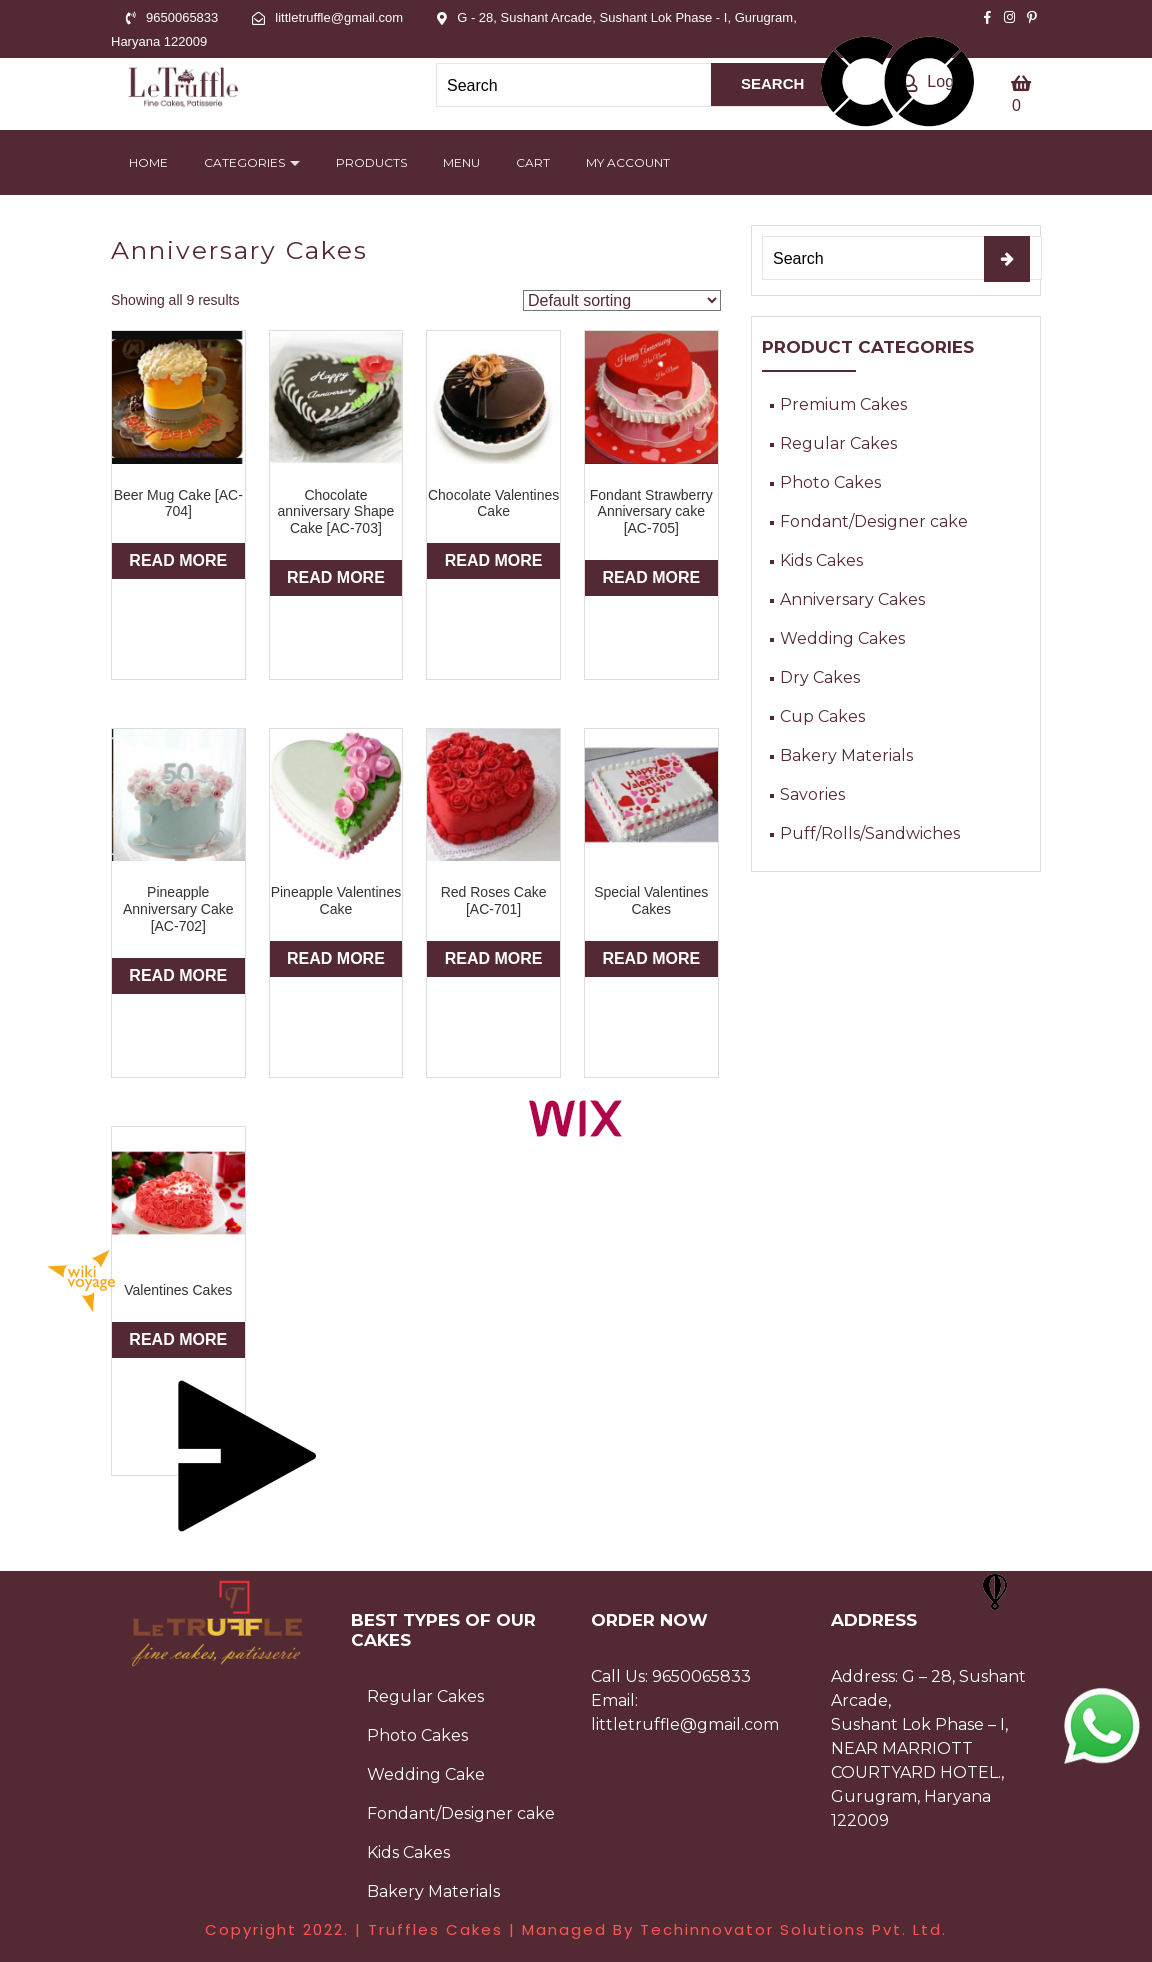 The width and height of the screenshot is (1152, 1962). Describe the element at coordinates (897, 81) in the screenshot. I see `open google colab` at that location.